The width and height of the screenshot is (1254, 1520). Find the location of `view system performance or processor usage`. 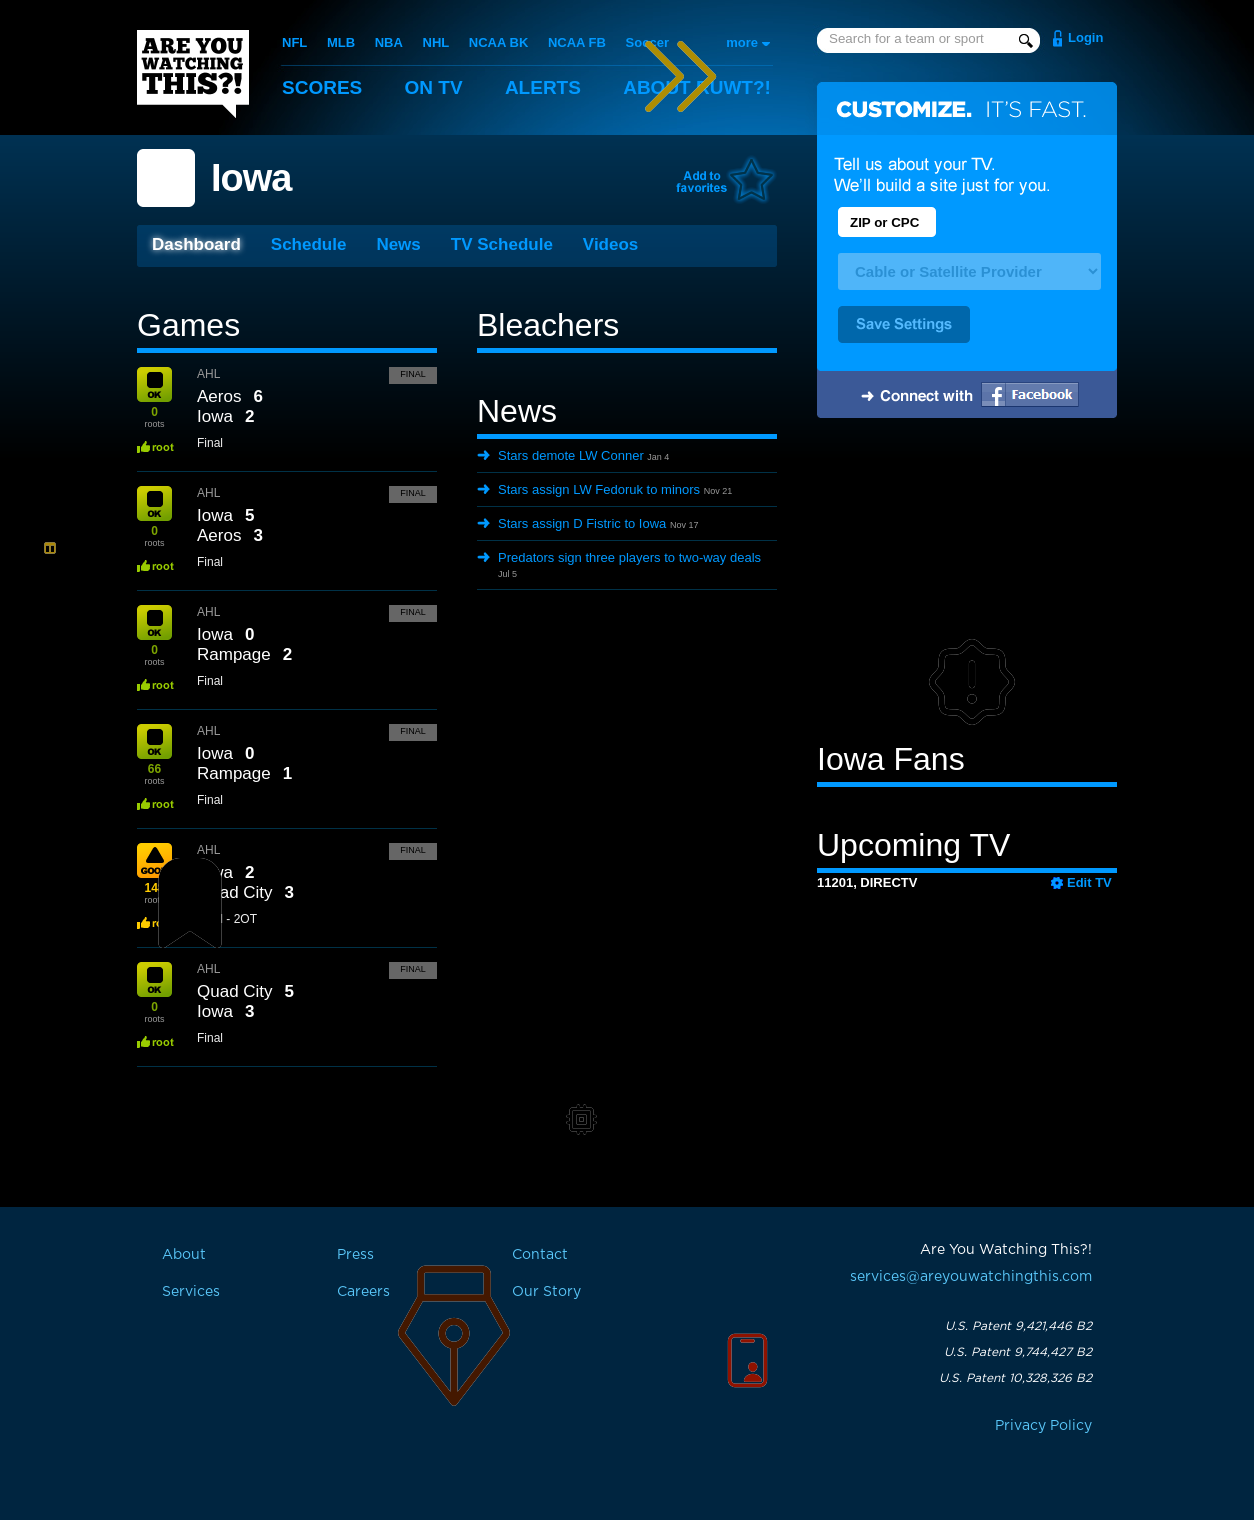

view system performance or processor usage is located at coordinates (581, 1119).